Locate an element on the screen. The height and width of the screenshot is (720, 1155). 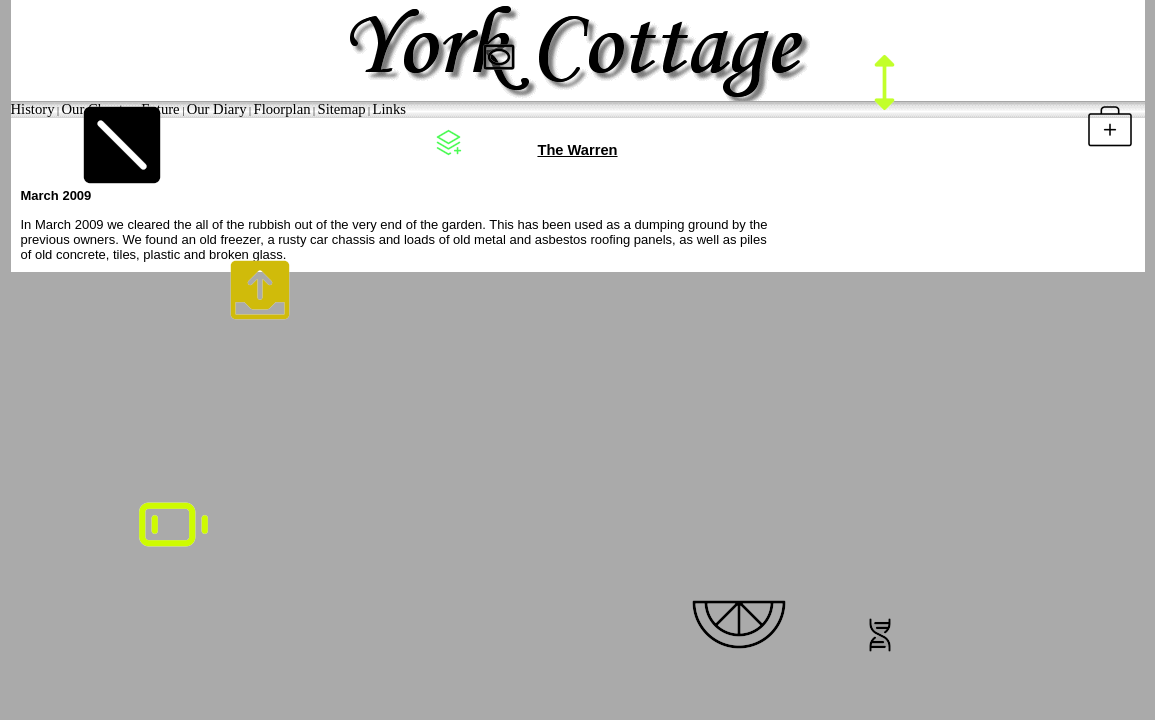
upload file to inbox or tray is located at coordinates (260, 290).